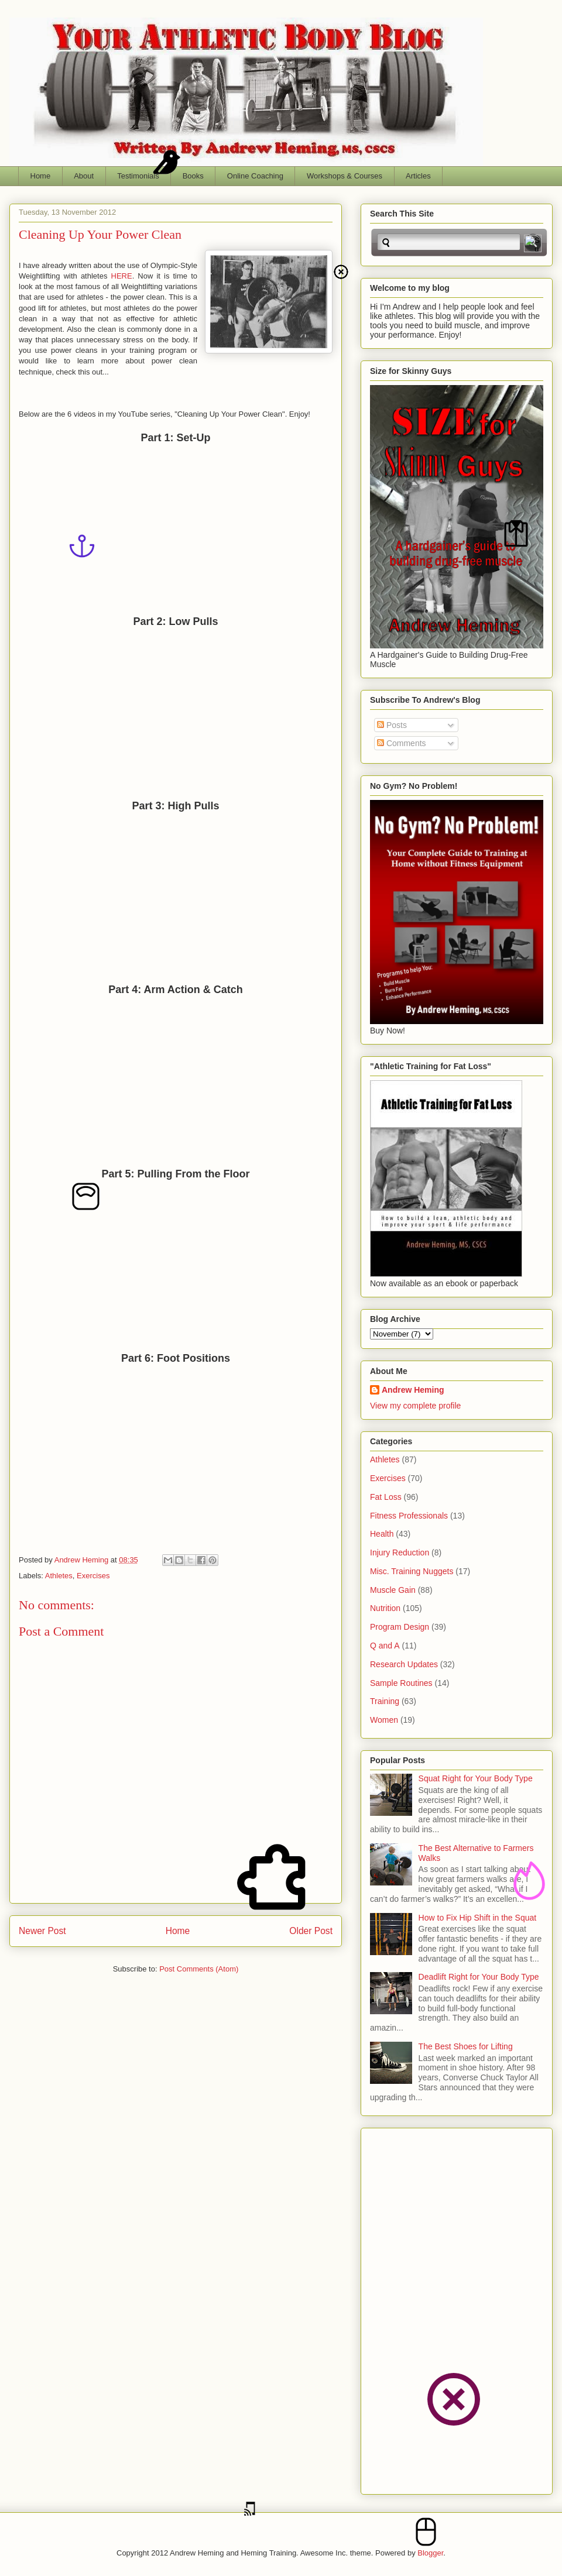  What do you see at coordinates (85, 1196) in the screenshot?
I see `view weight or measurement data` at bounding box center [85, 1196].